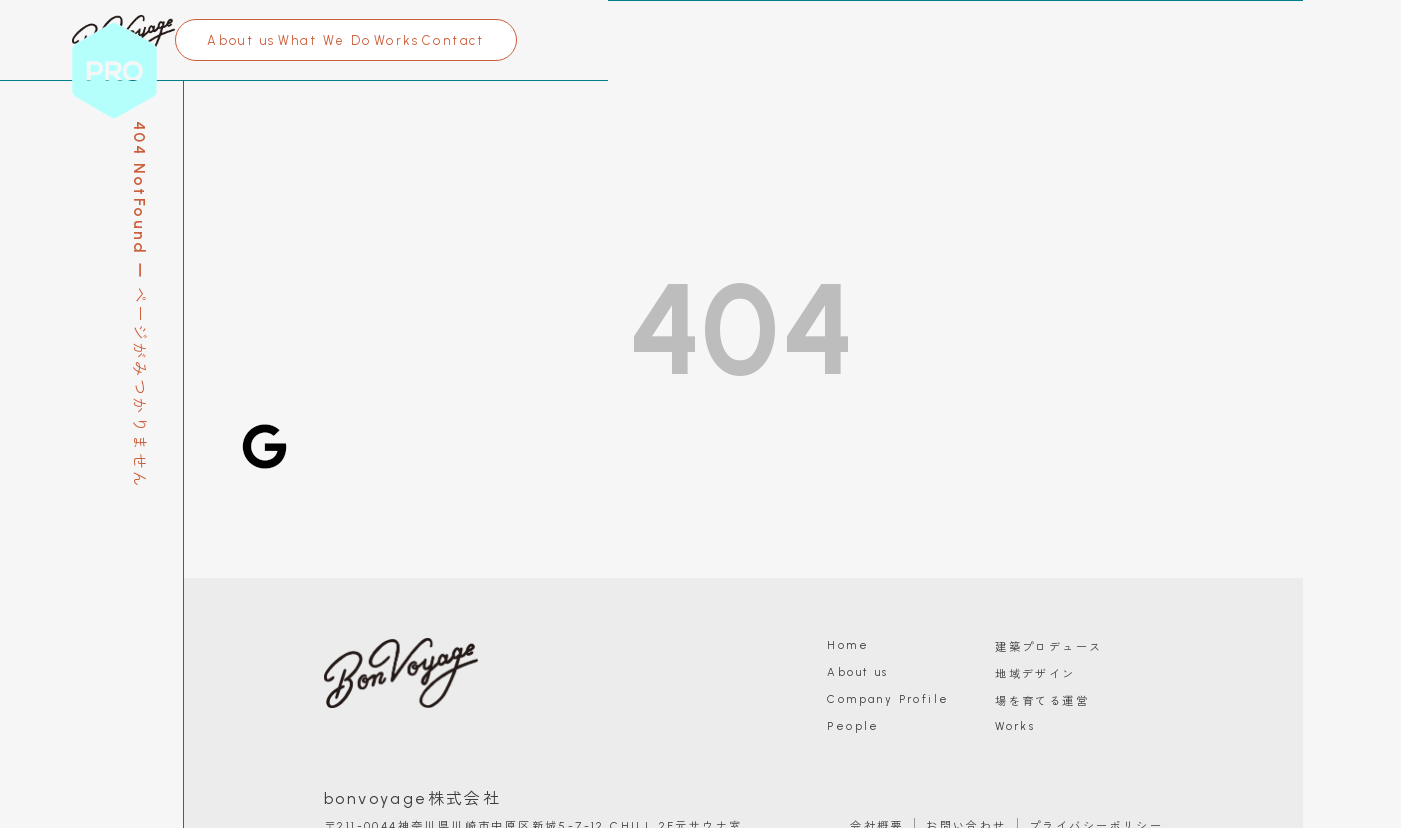  Describe the element at coordinates (264, 446) in the screenshot. I see `sign in with Google` at that location.